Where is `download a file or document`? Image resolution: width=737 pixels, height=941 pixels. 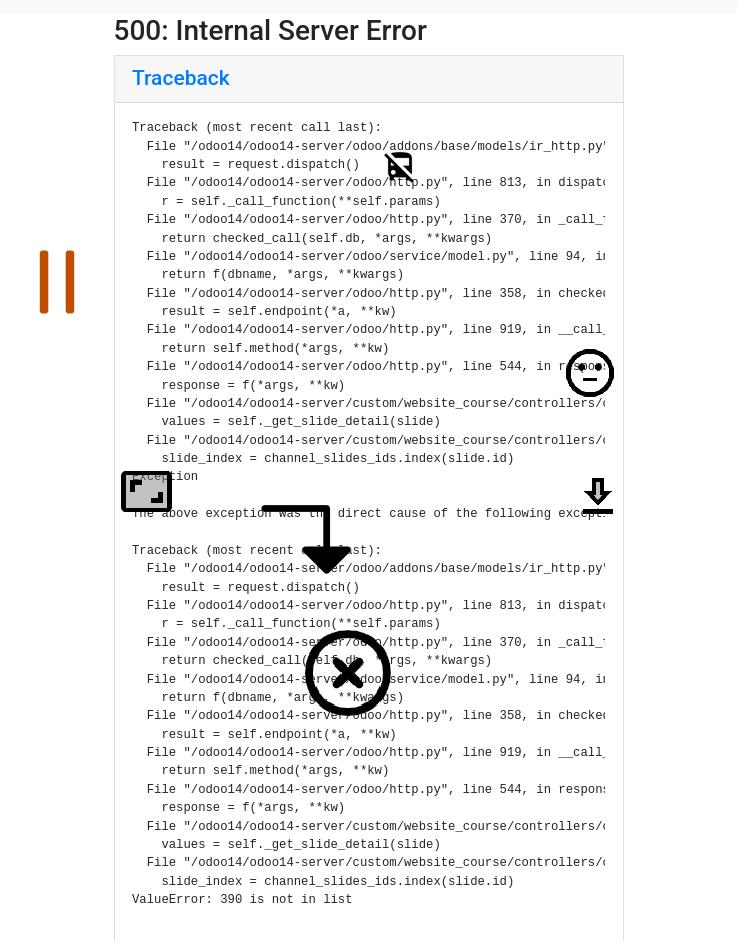
download a file or document is located at coordinates (598, 497).